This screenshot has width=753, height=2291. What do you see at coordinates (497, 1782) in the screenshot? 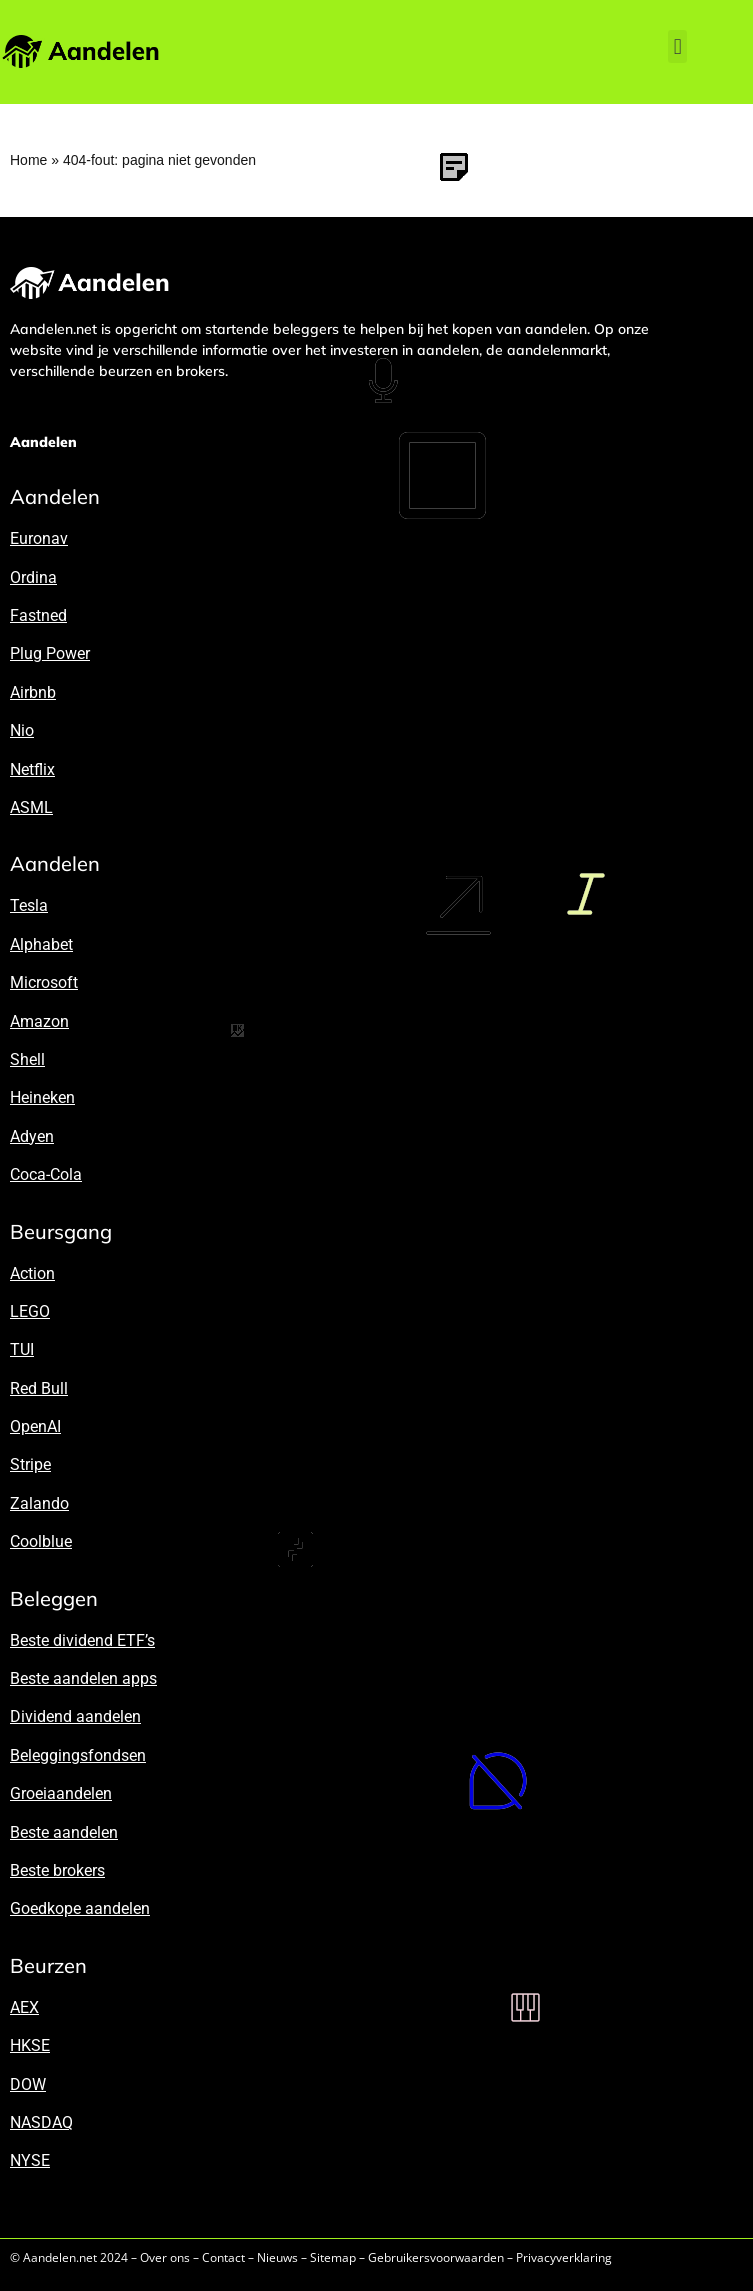
I see `mute or disable chat notifications` at bounding box center [497, 1782].